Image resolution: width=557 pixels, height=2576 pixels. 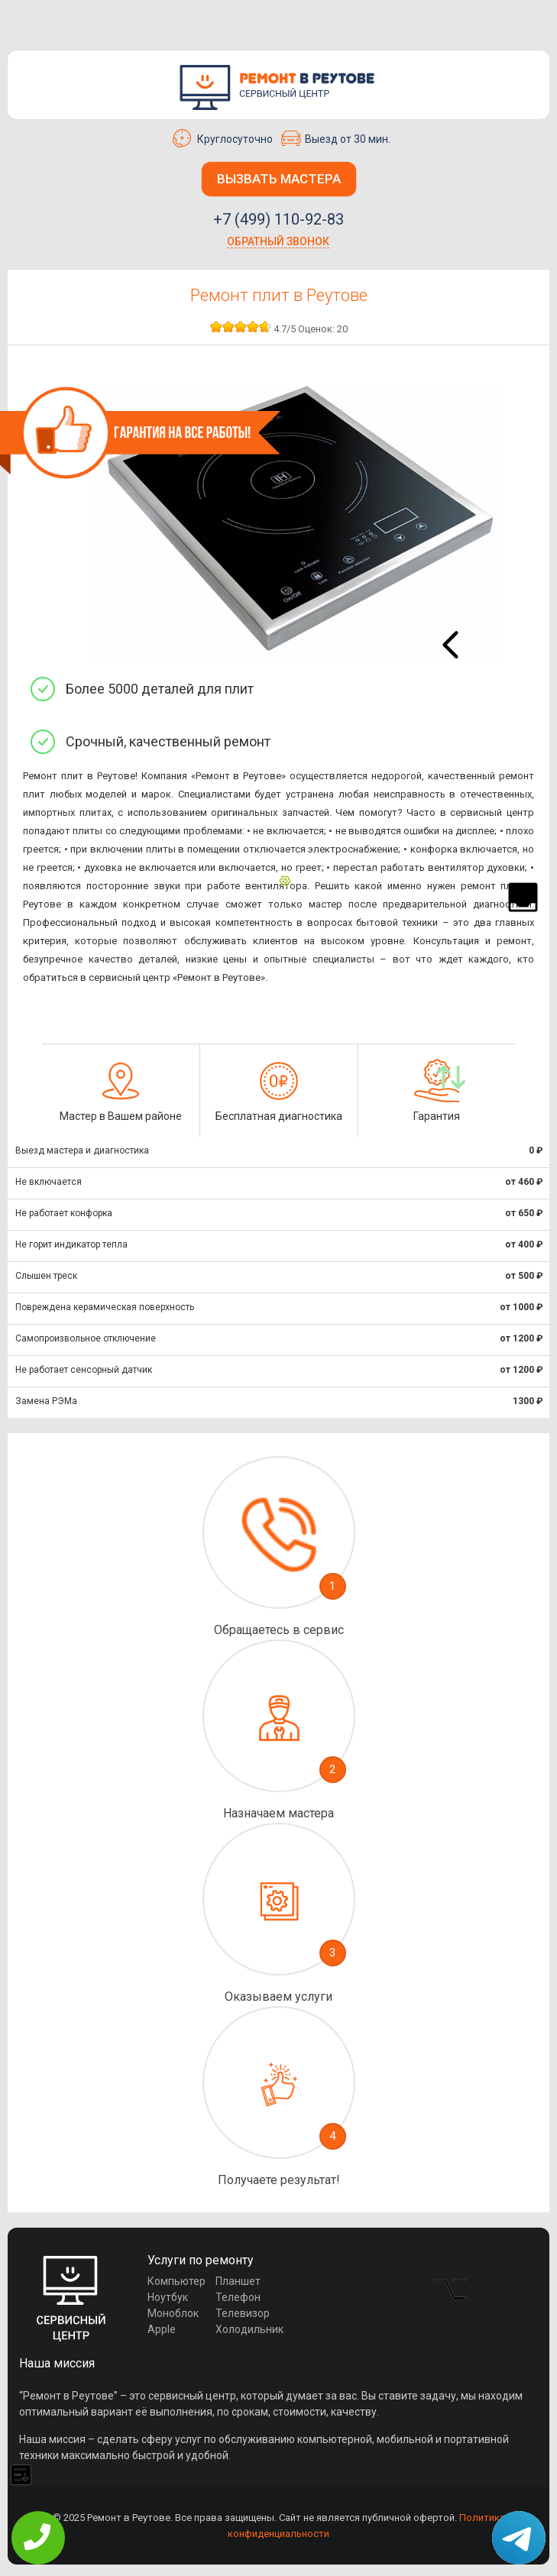 I want to click on access your inbox or messages, so click(x=523, y=897).